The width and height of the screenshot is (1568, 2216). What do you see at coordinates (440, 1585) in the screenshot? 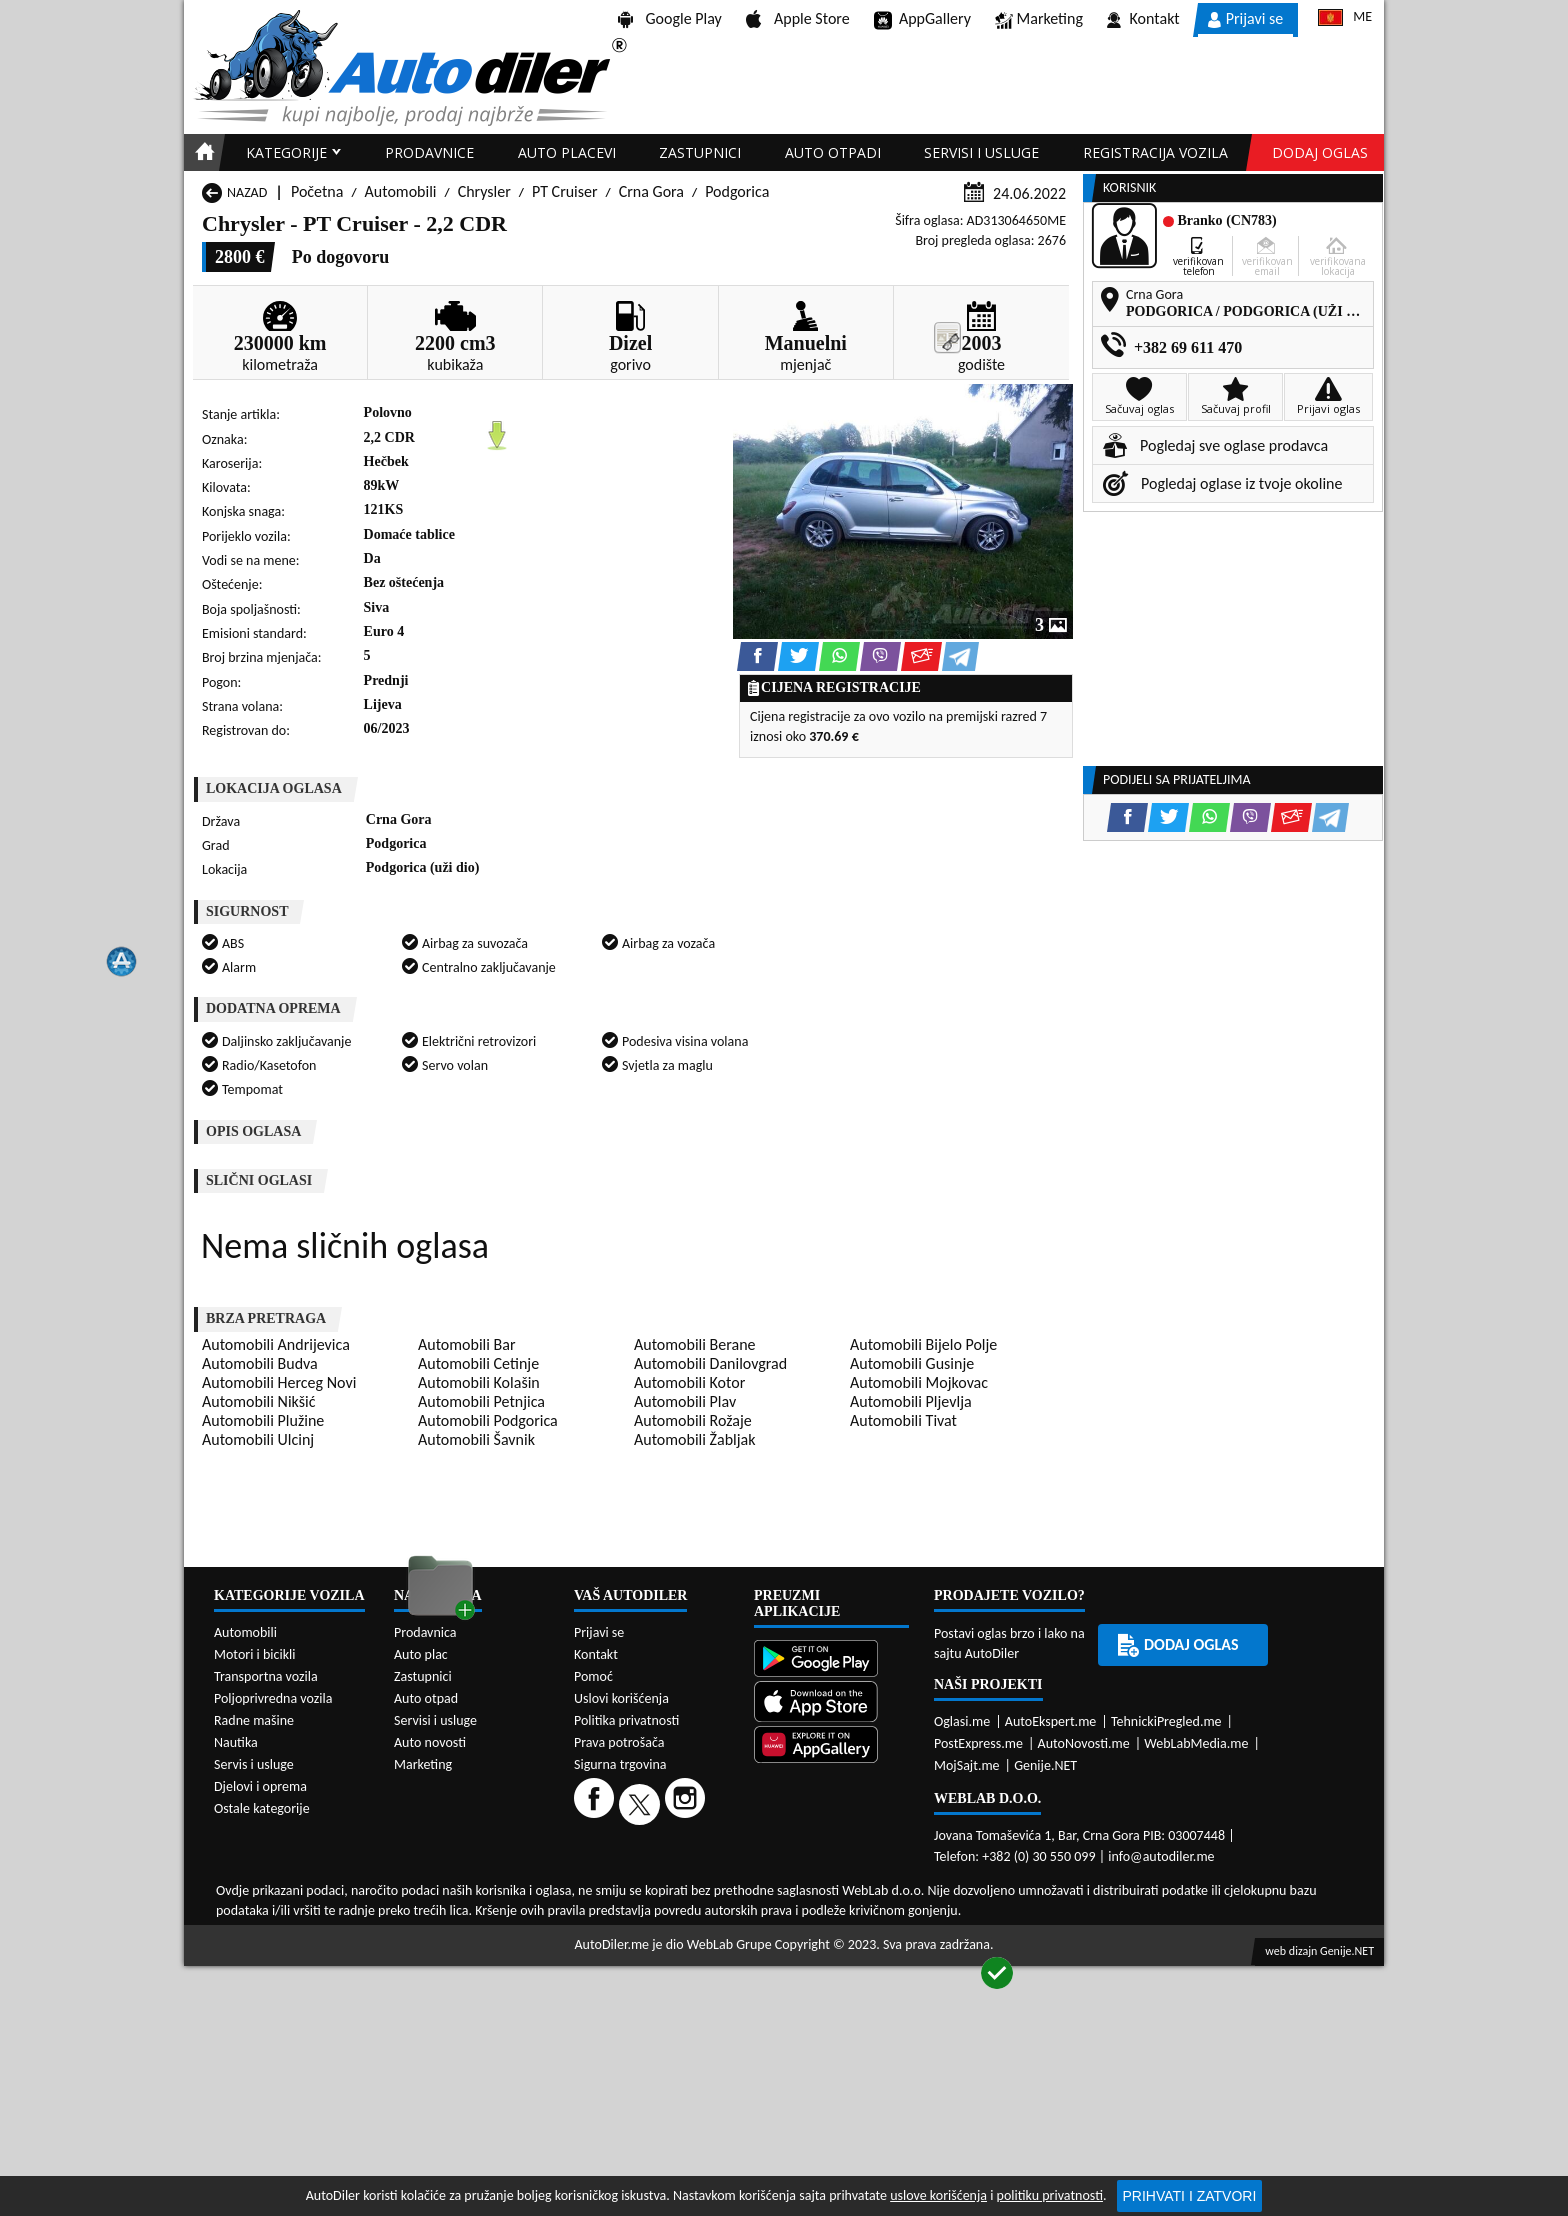
I see `create a new folder` at bounding box center [440, 1585].